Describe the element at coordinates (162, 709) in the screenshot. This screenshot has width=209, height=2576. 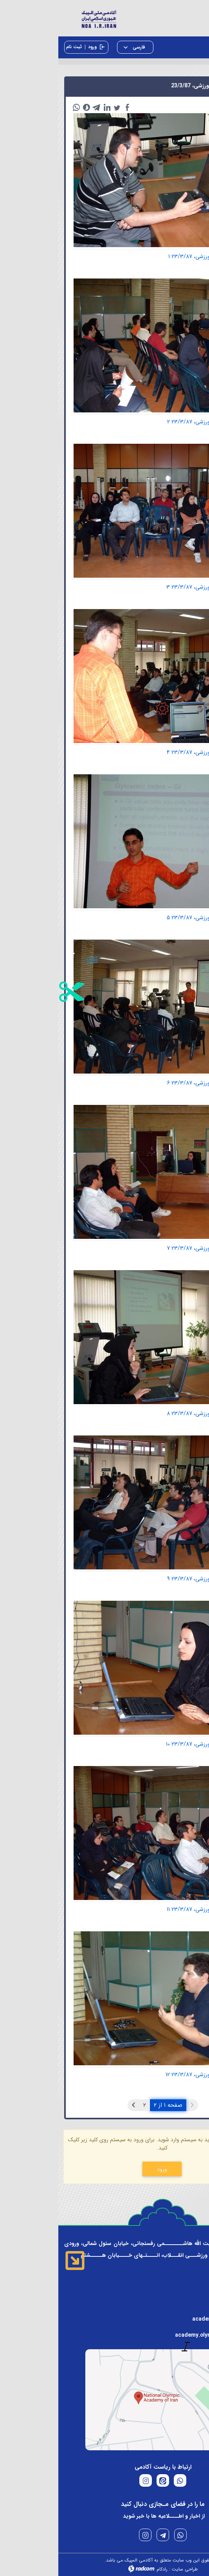
I see `access settings` at that location.